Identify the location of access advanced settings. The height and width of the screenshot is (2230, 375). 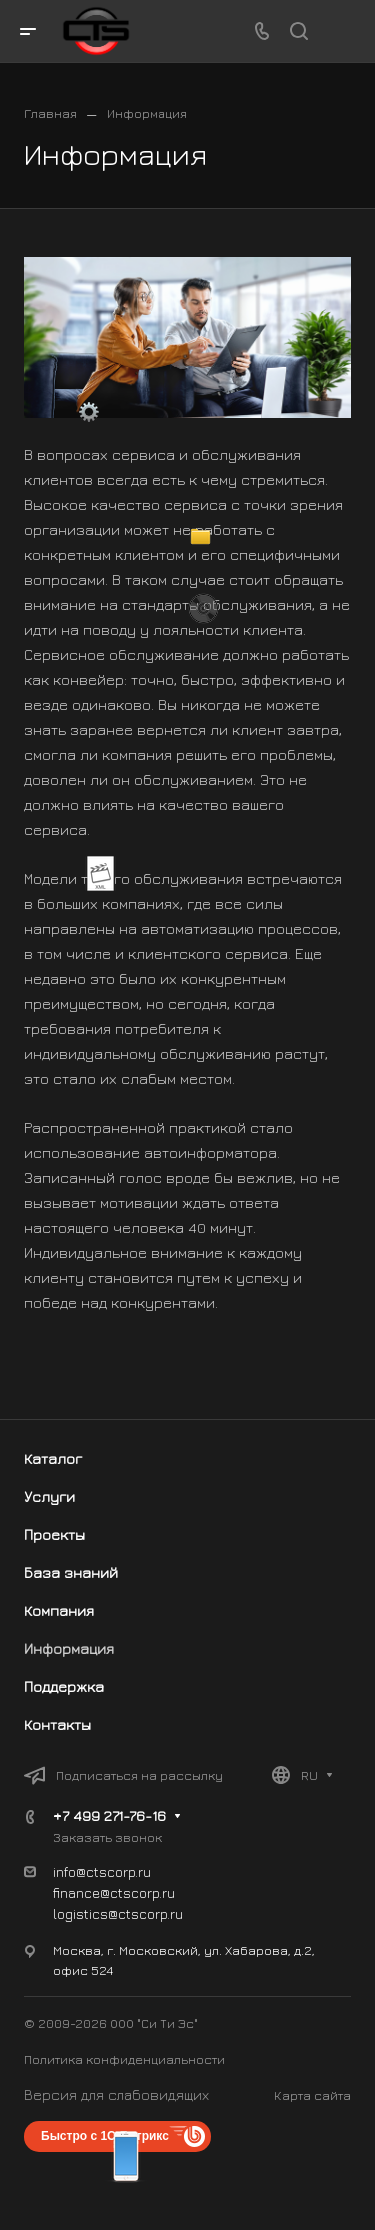
(89, 412).